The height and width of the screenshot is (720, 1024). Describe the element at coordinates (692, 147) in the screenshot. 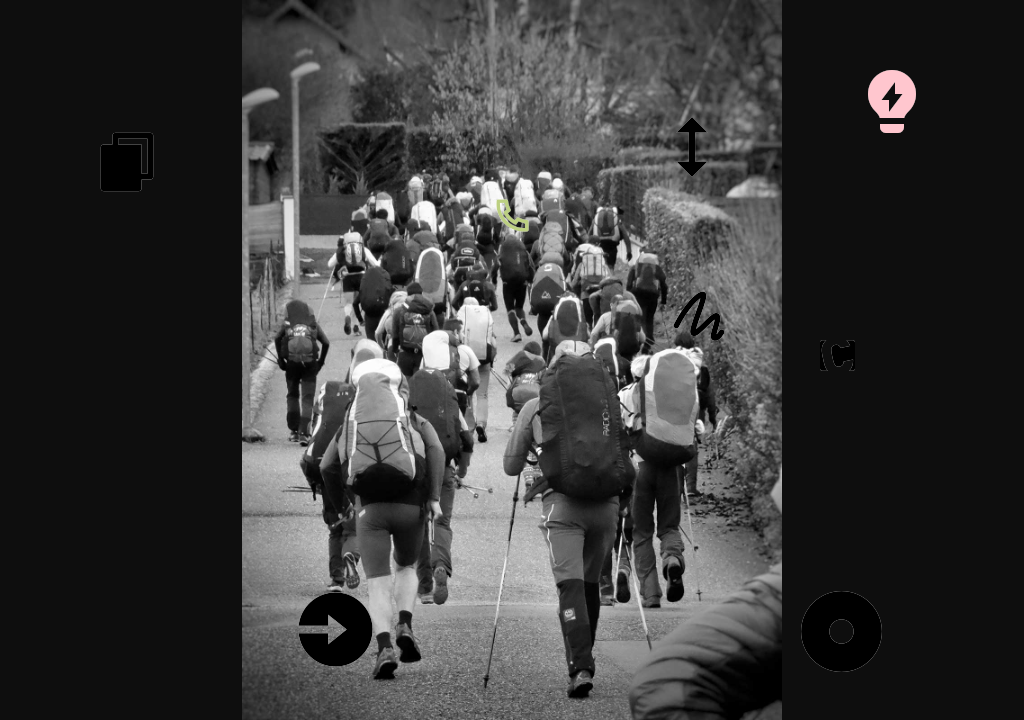

I see `expand content vertically` at that location.